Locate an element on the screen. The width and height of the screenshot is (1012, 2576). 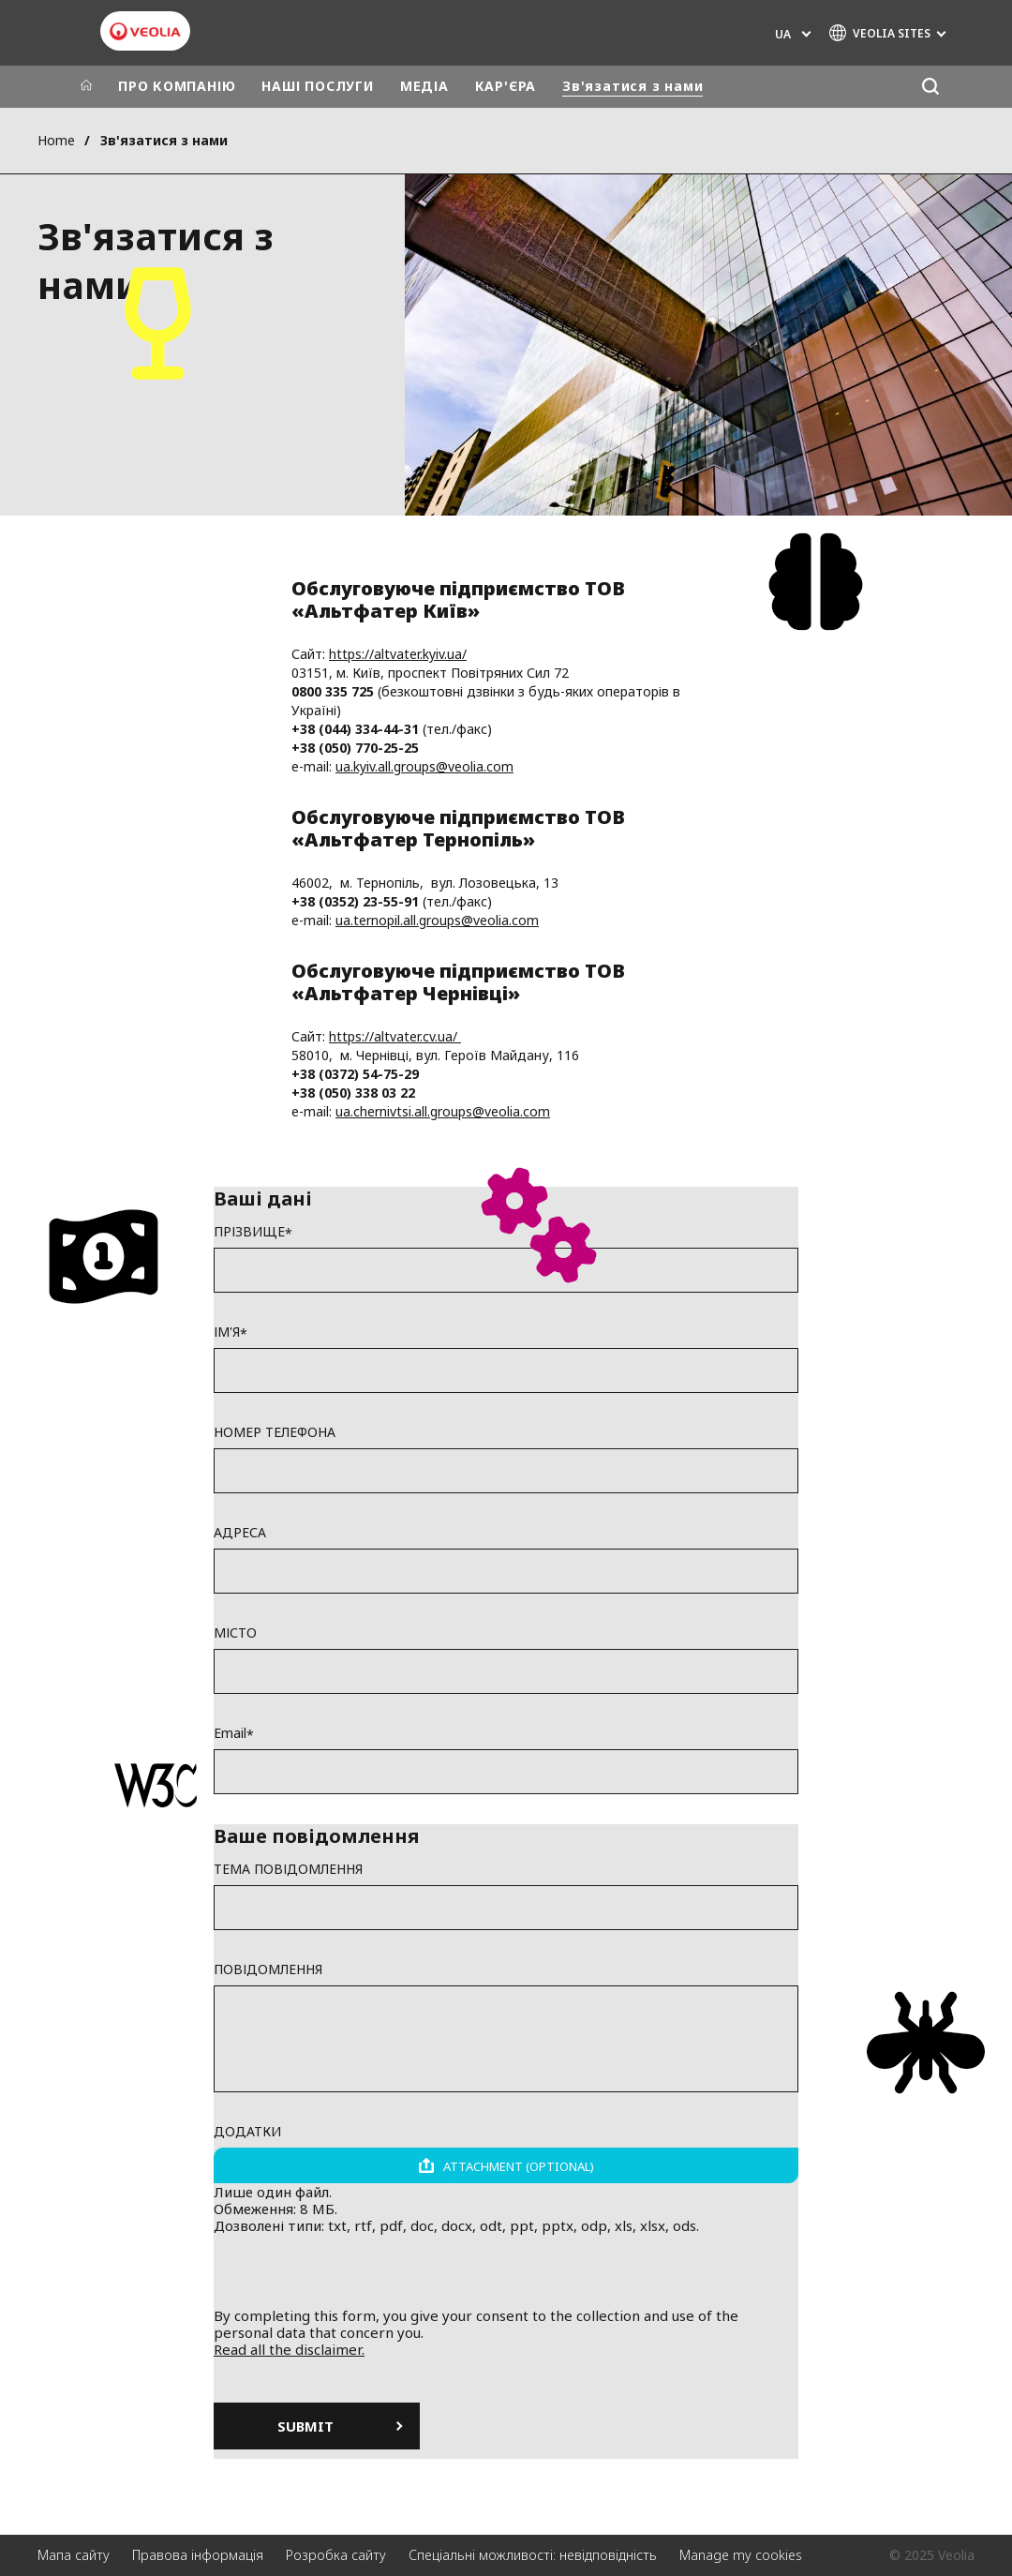
browse wine or beverage options is located at coordinates (157, 320).